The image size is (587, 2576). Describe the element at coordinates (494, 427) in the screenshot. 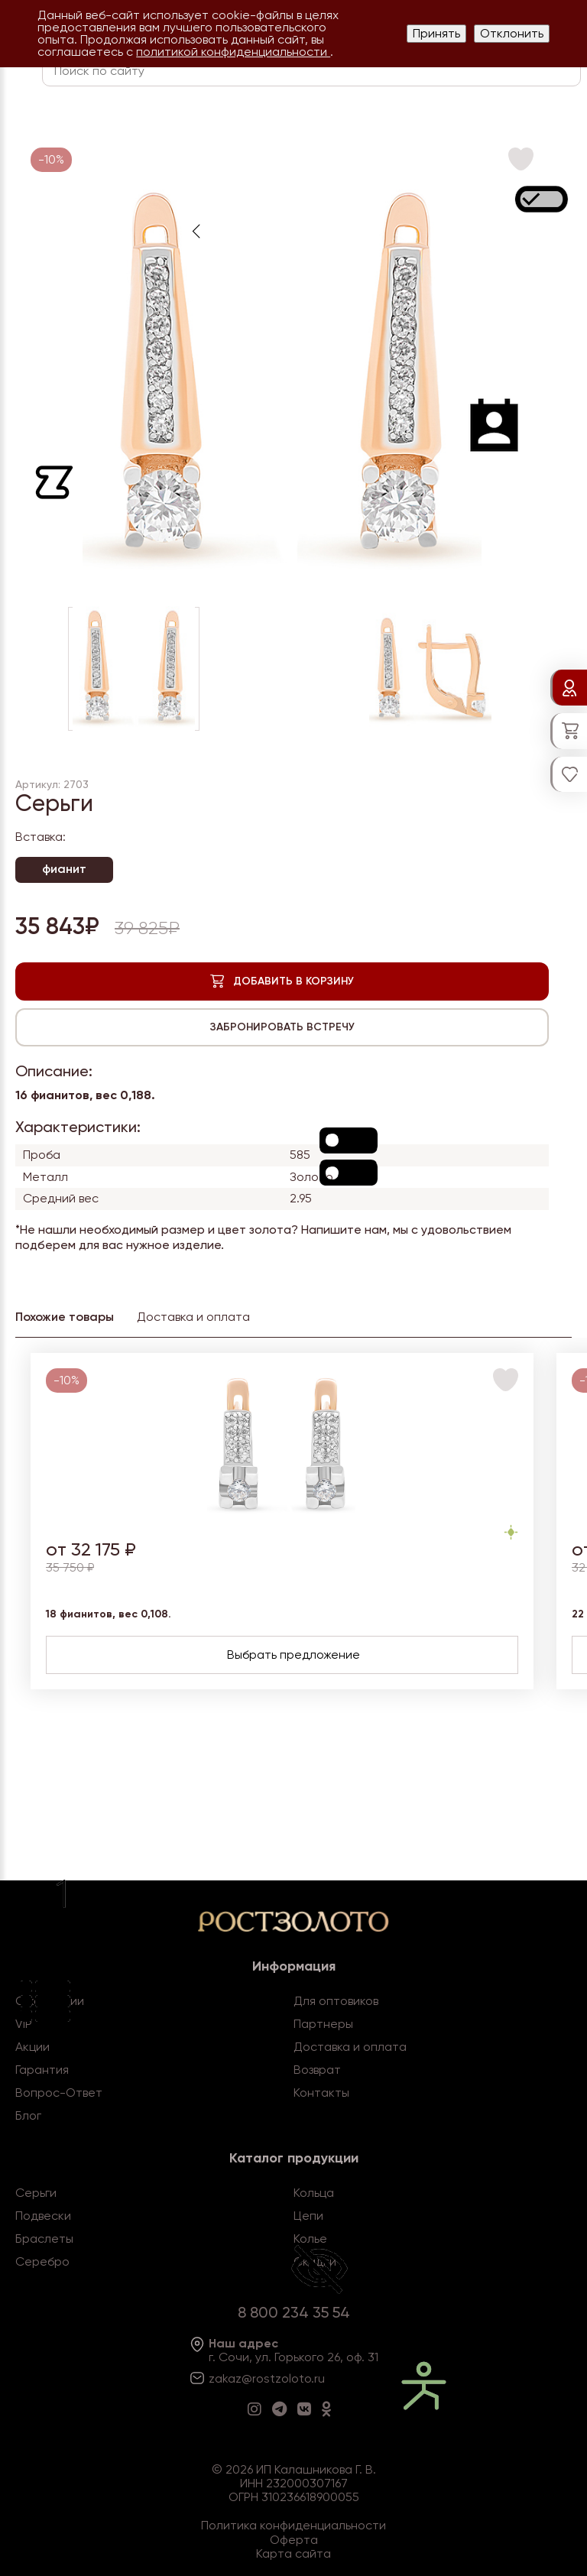

I see `view contact's calendar or schedule` at that location.